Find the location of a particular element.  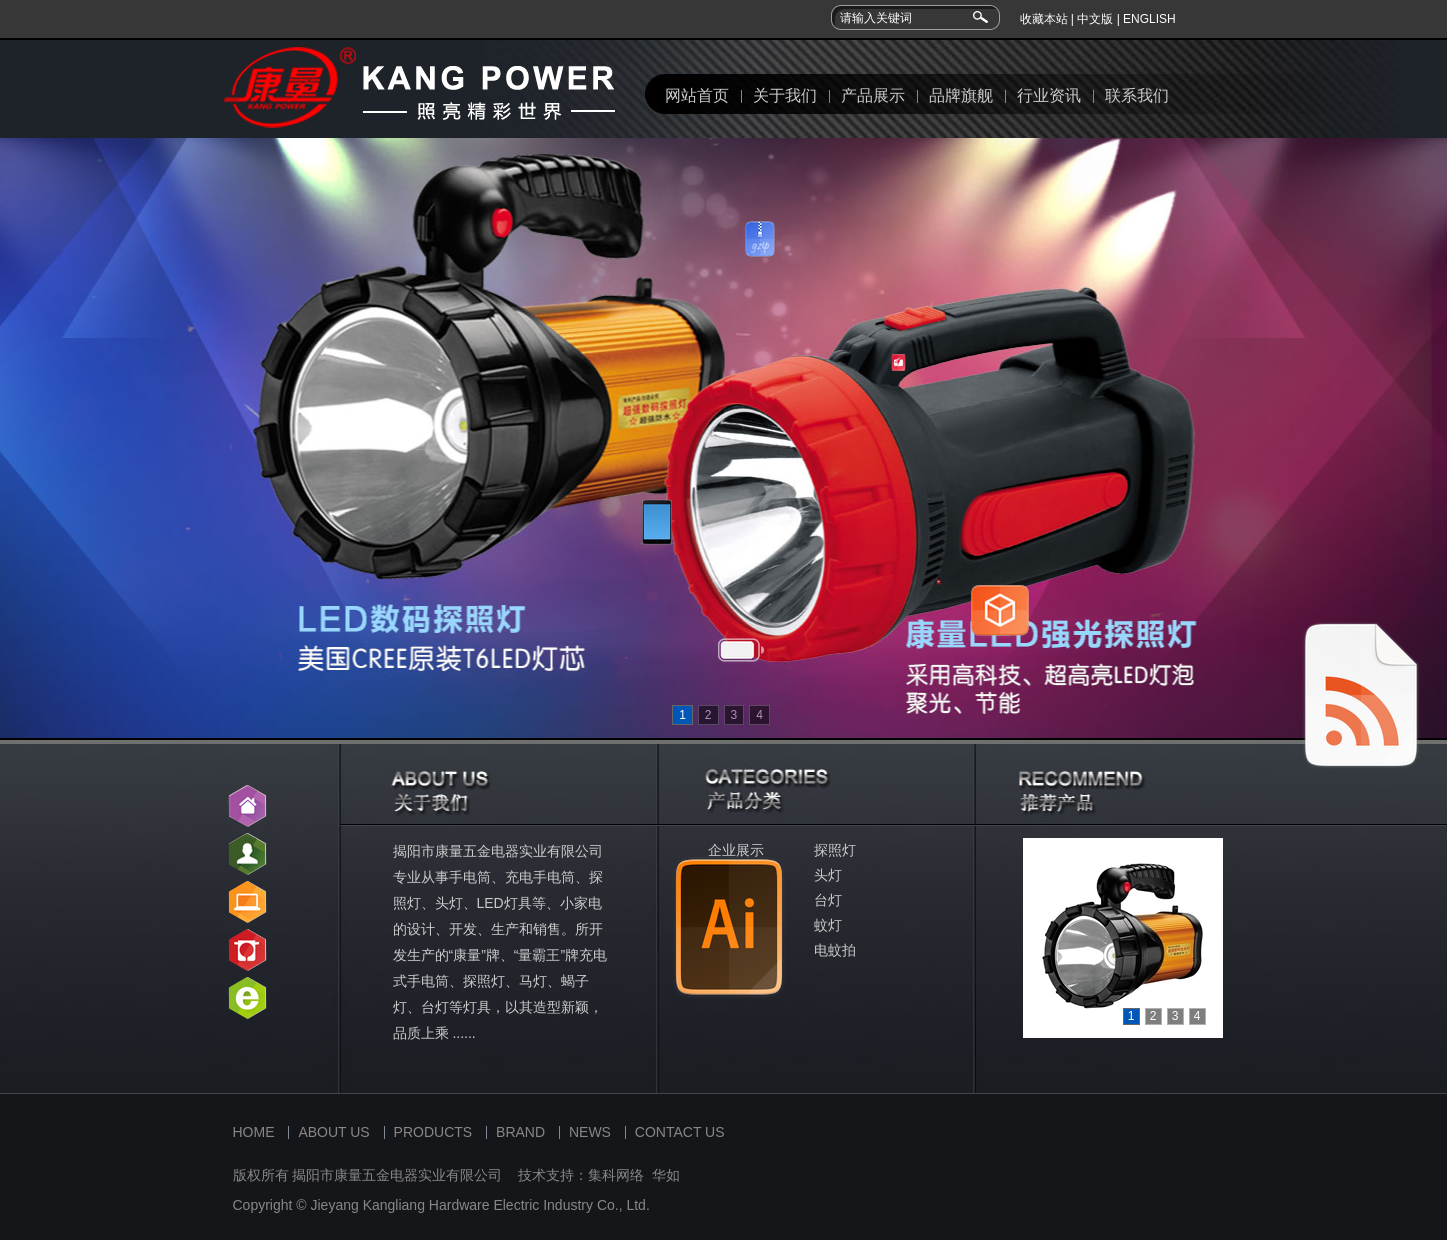

manage connected iPad mini device is located at coordinates (657, 518).